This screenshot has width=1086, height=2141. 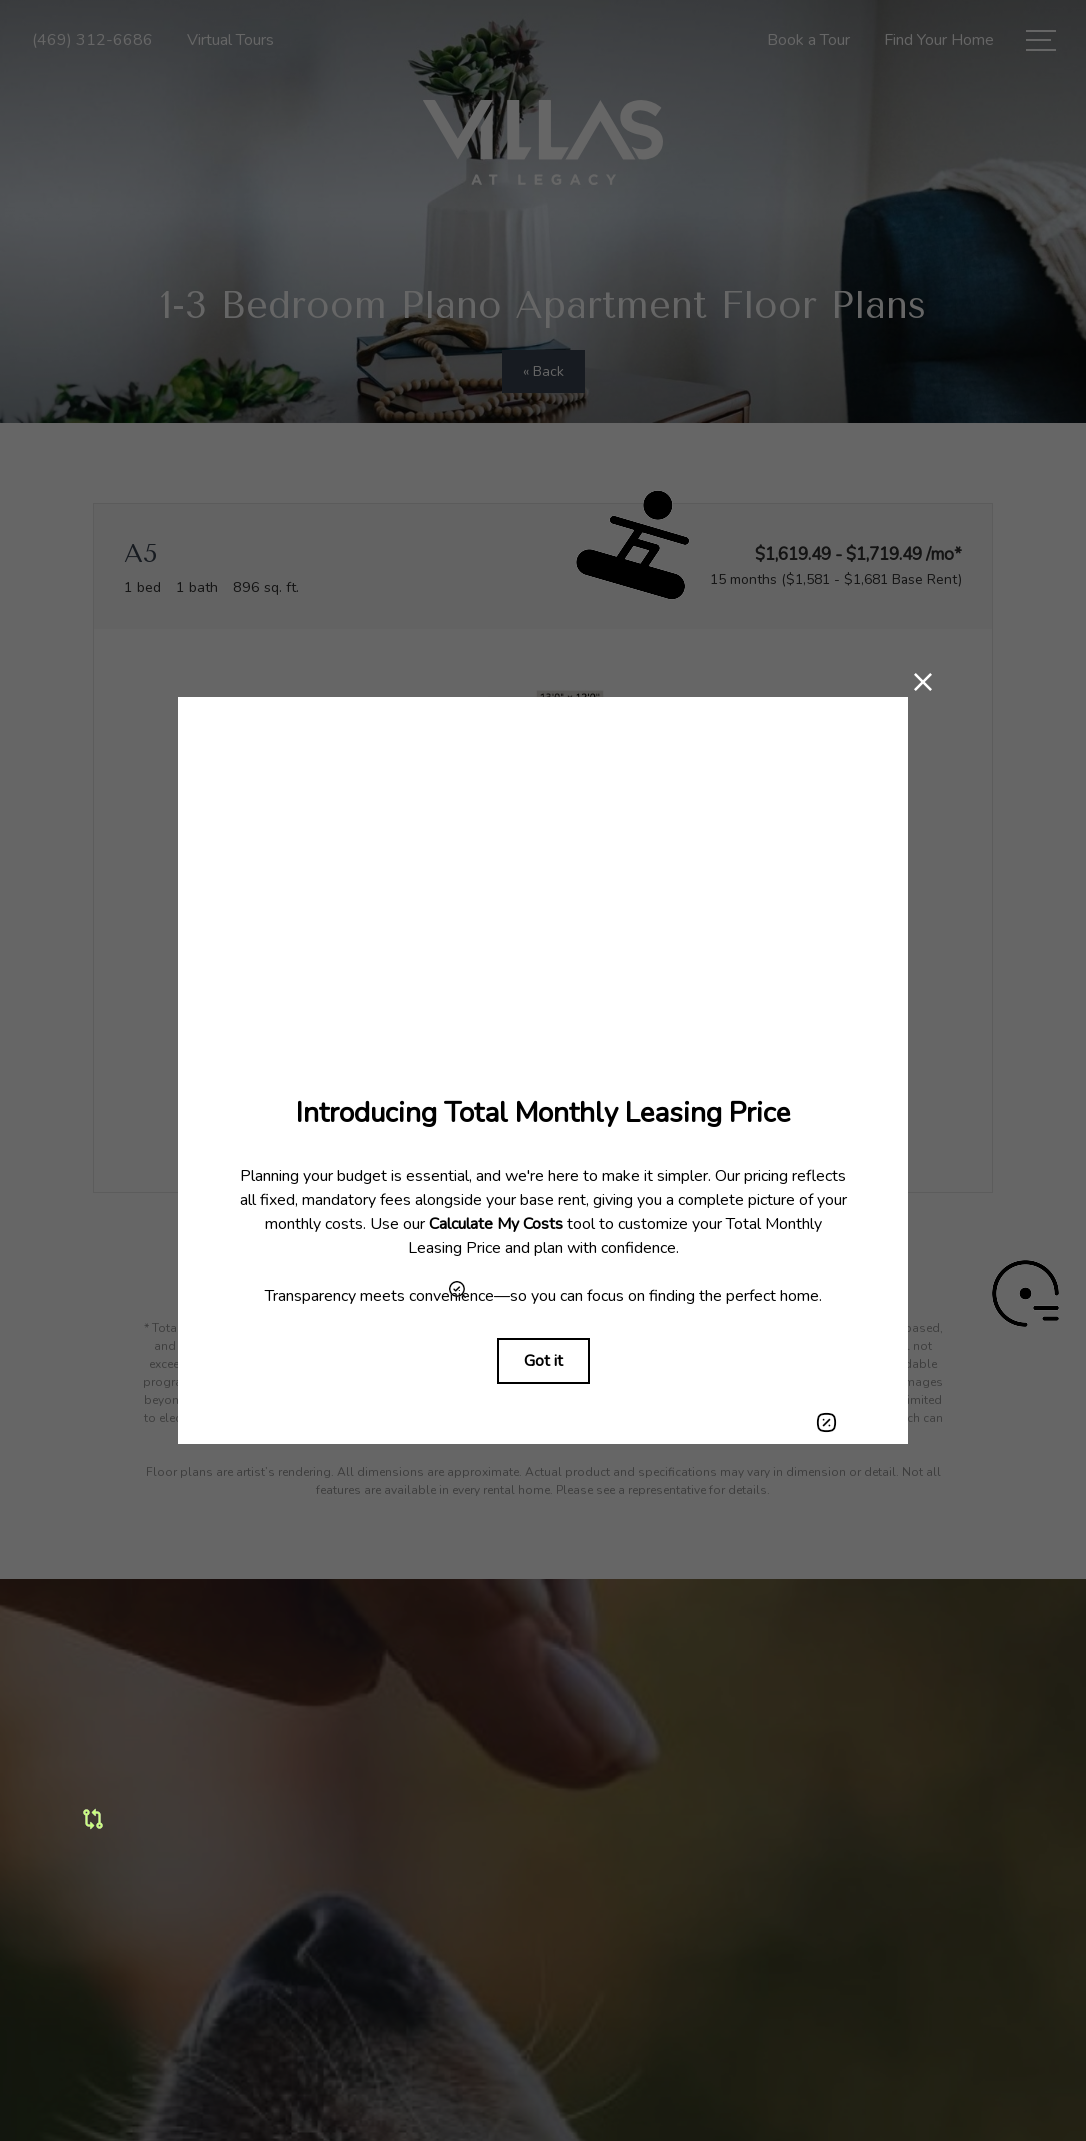 What do you see at coordinates (826, 1422) in the screenshot?
I see `view discount or promotional offer` at bounding box center [826, 1422].